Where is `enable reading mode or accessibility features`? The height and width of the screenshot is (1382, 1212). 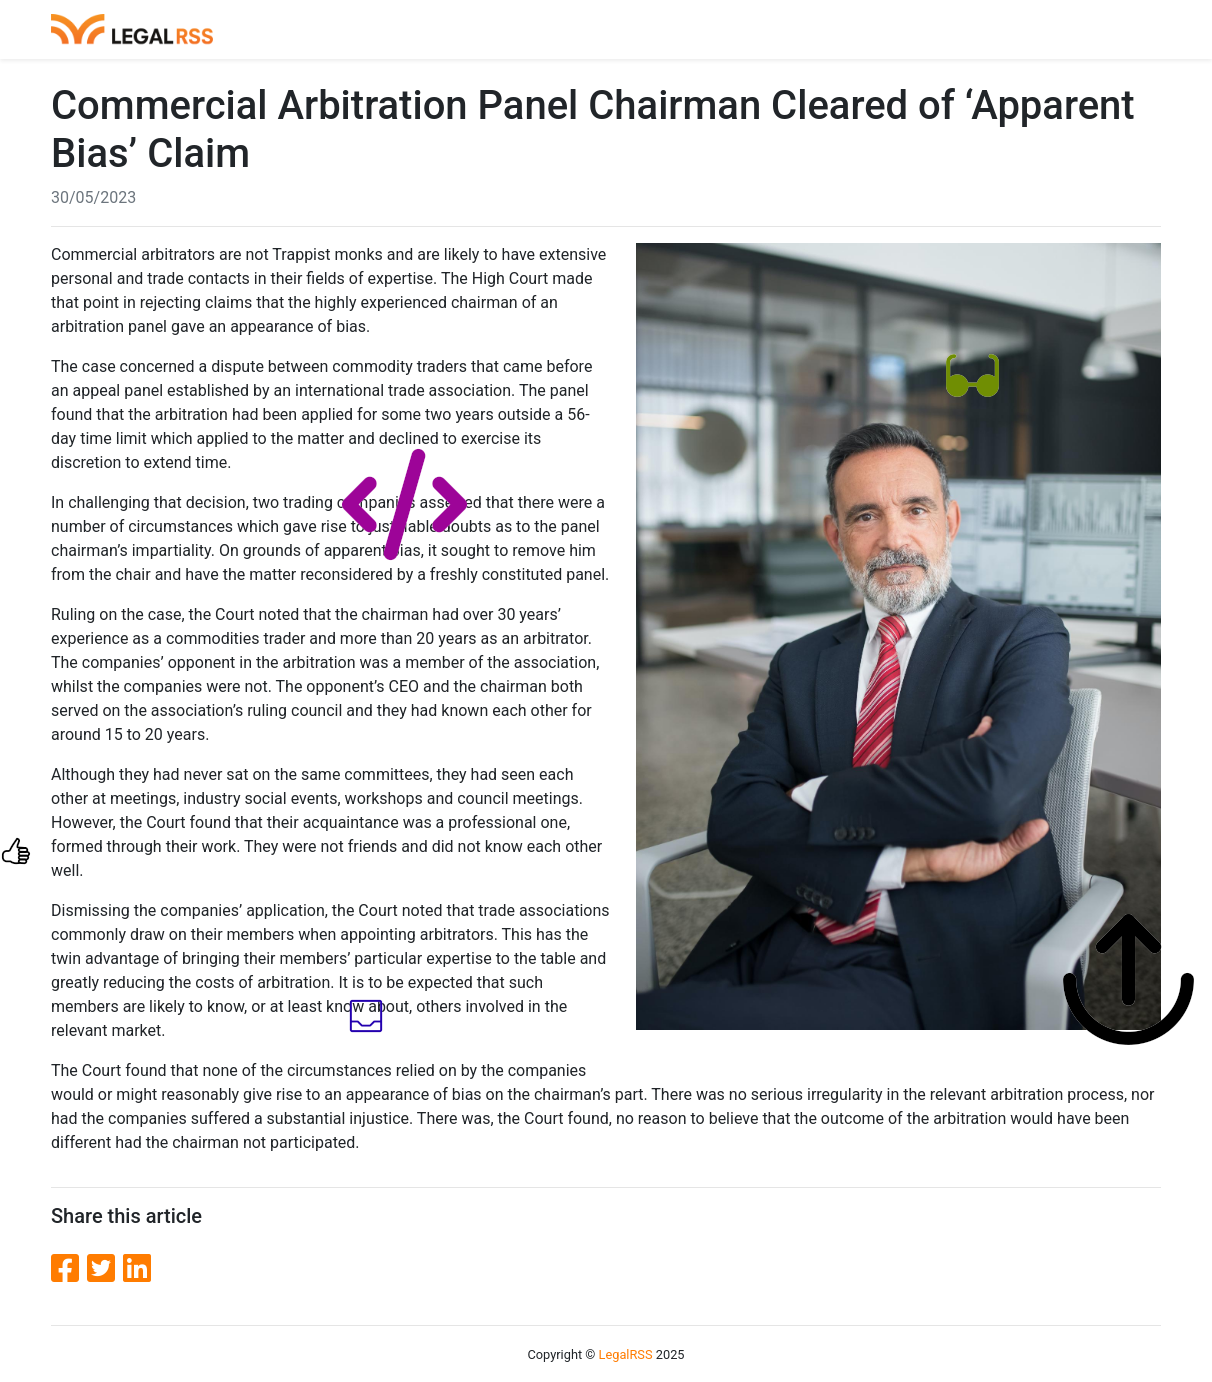
enable reading mode or accessibility features is located at coordinates (972, 376).